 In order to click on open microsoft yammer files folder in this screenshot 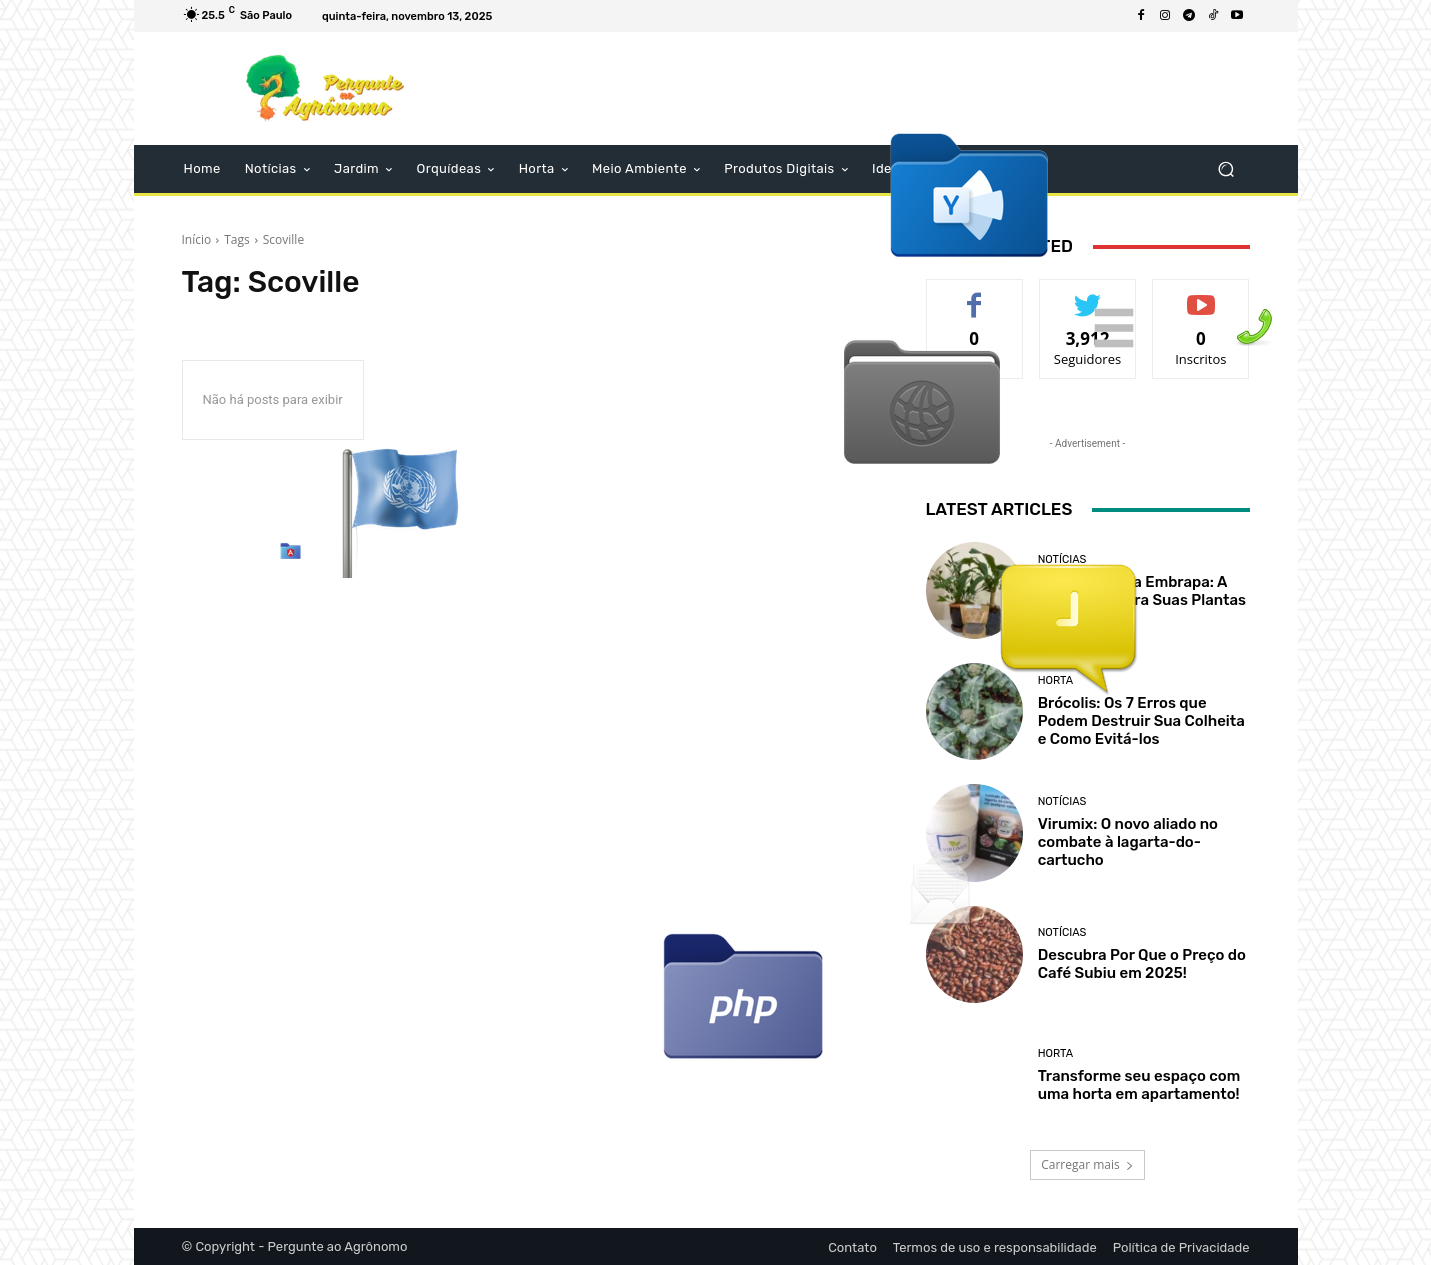, I will do `click(968, 199)`.